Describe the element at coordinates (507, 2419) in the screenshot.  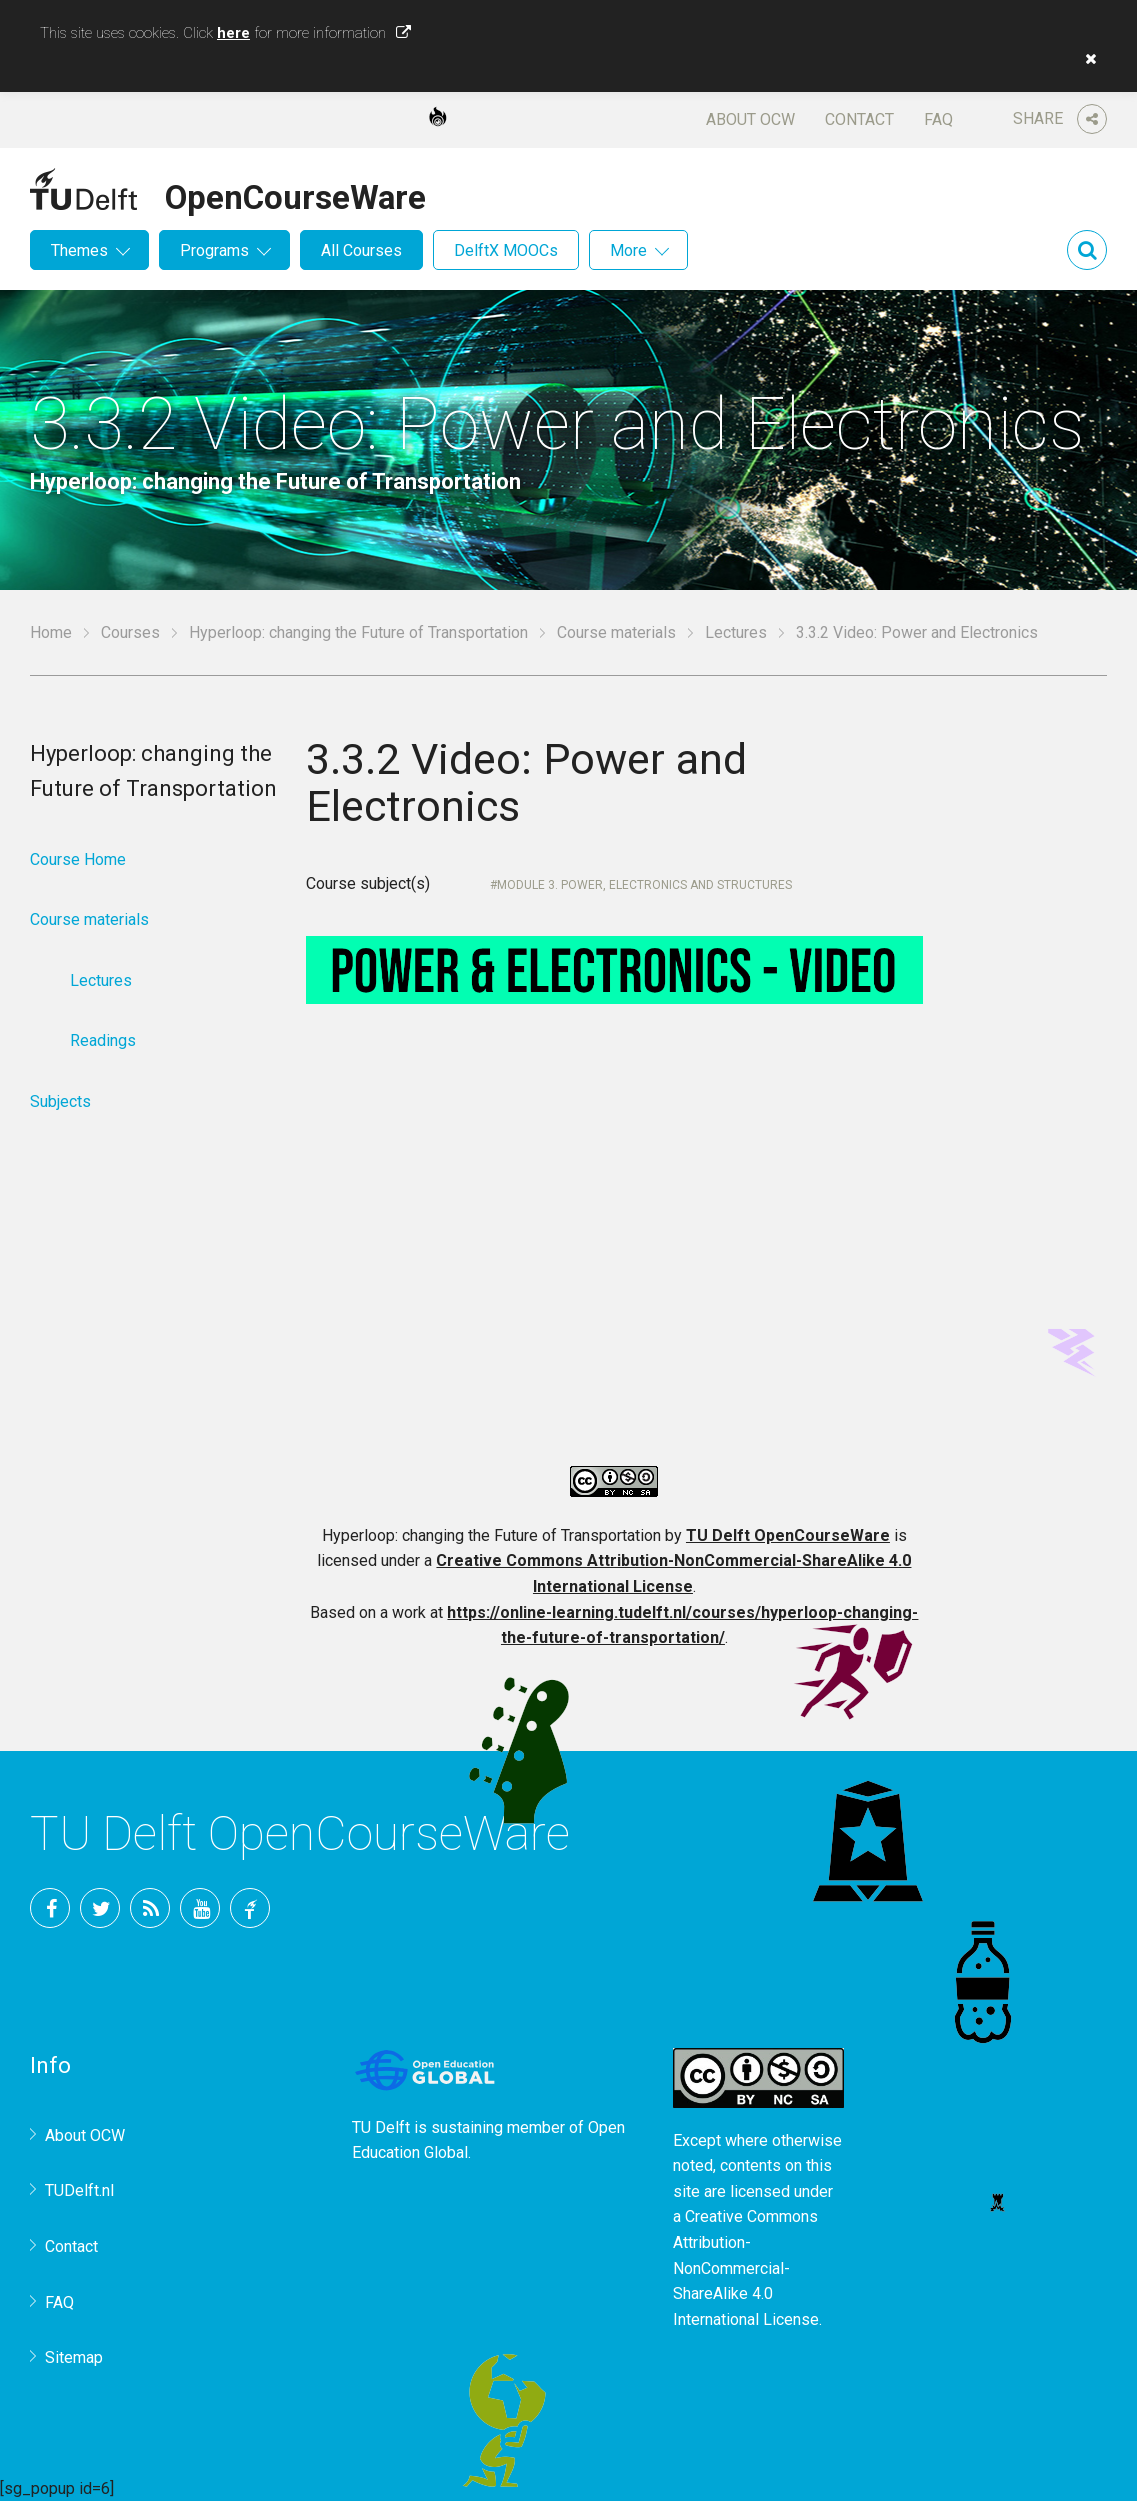
I see `view world map or global content` at that location.